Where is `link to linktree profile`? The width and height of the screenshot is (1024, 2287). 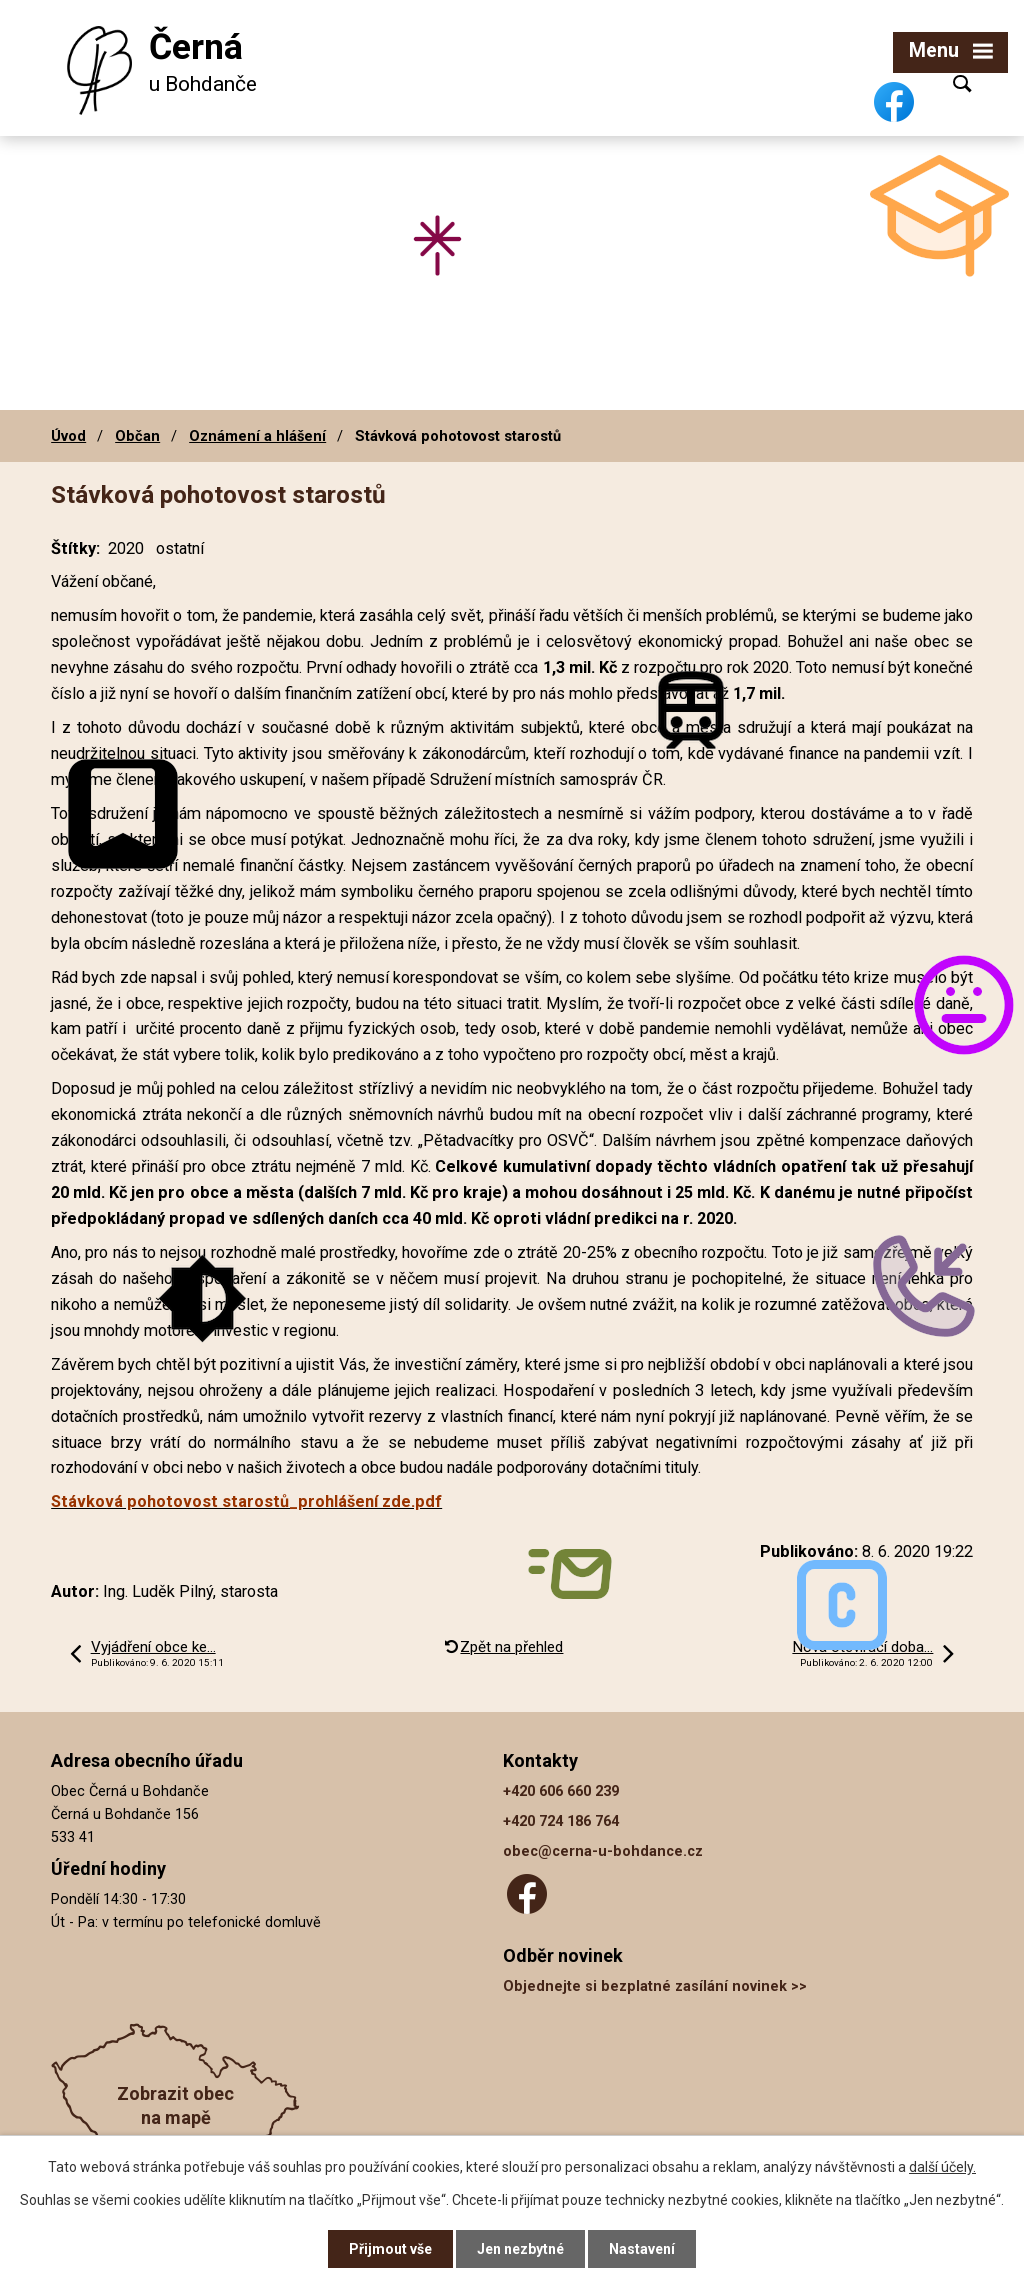
link to linktree profile is located at coordinates (437, 245).